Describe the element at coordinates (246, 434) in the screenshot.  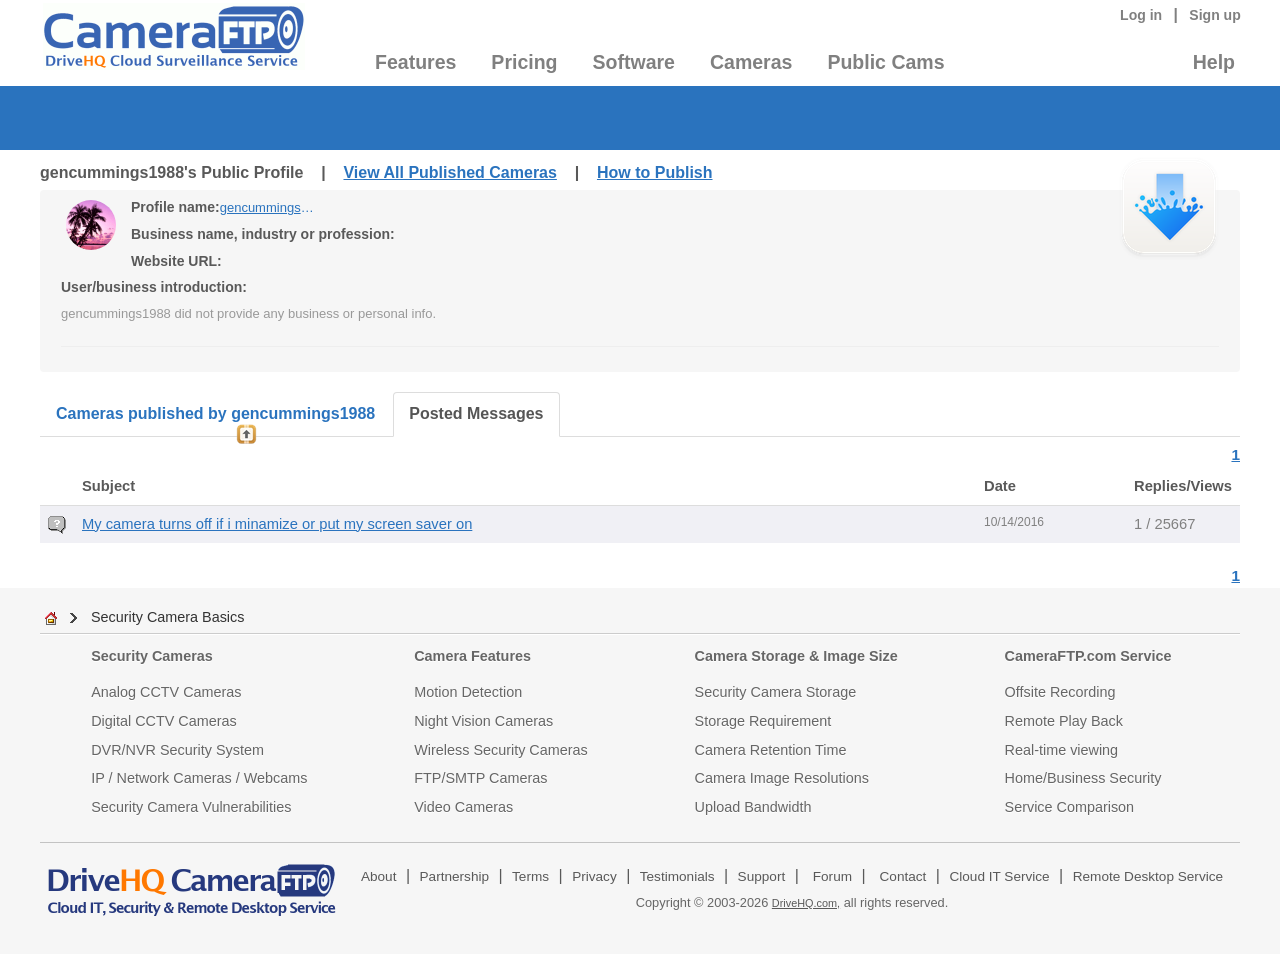
I see `system update package ready to install` at that location.